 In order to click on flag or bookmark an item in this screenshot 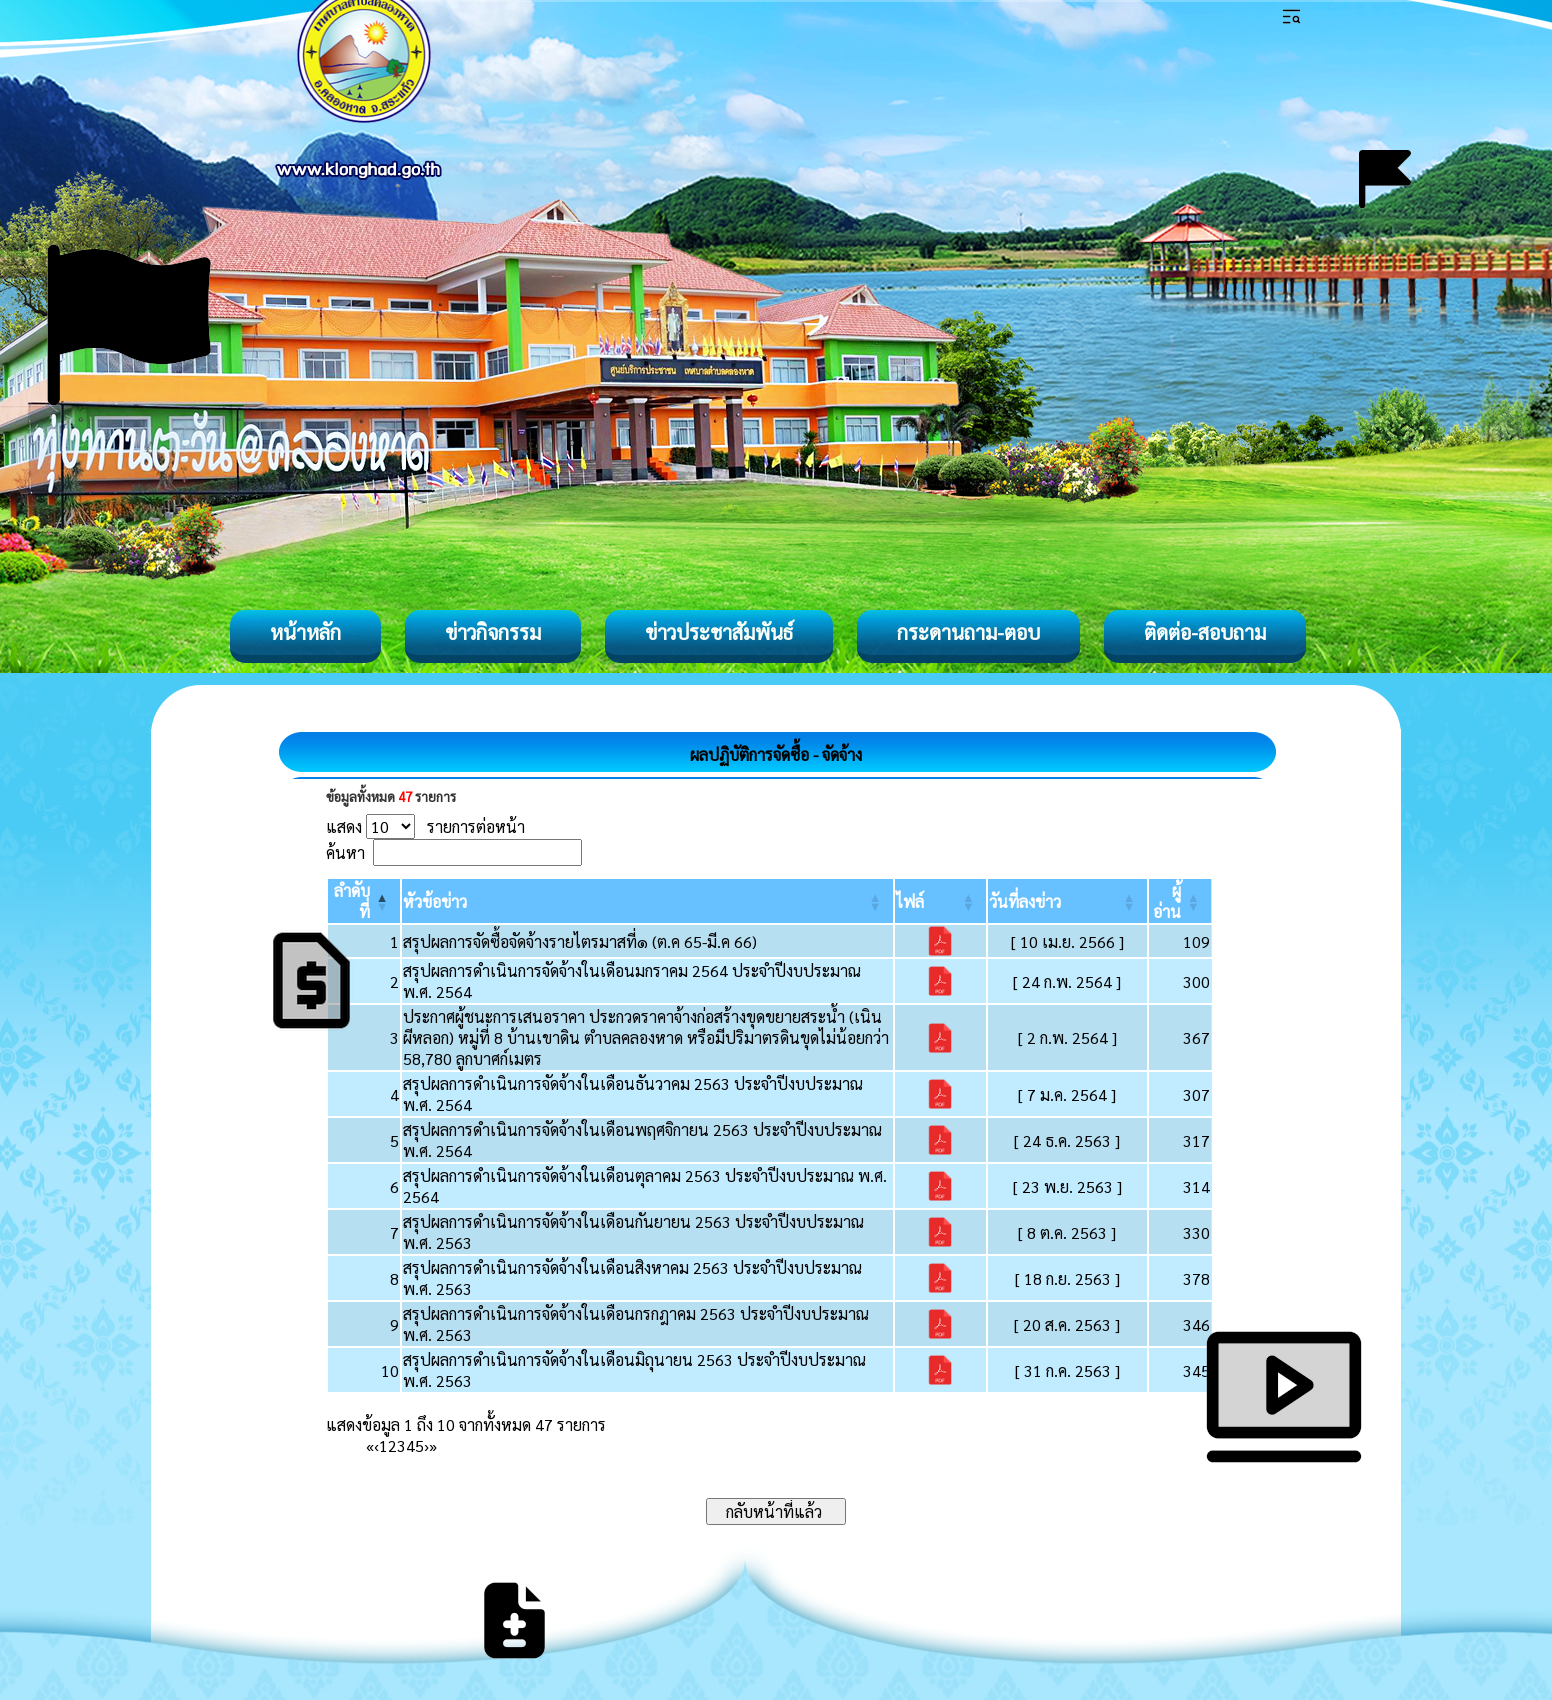, I will do `click(1385, 176)`.